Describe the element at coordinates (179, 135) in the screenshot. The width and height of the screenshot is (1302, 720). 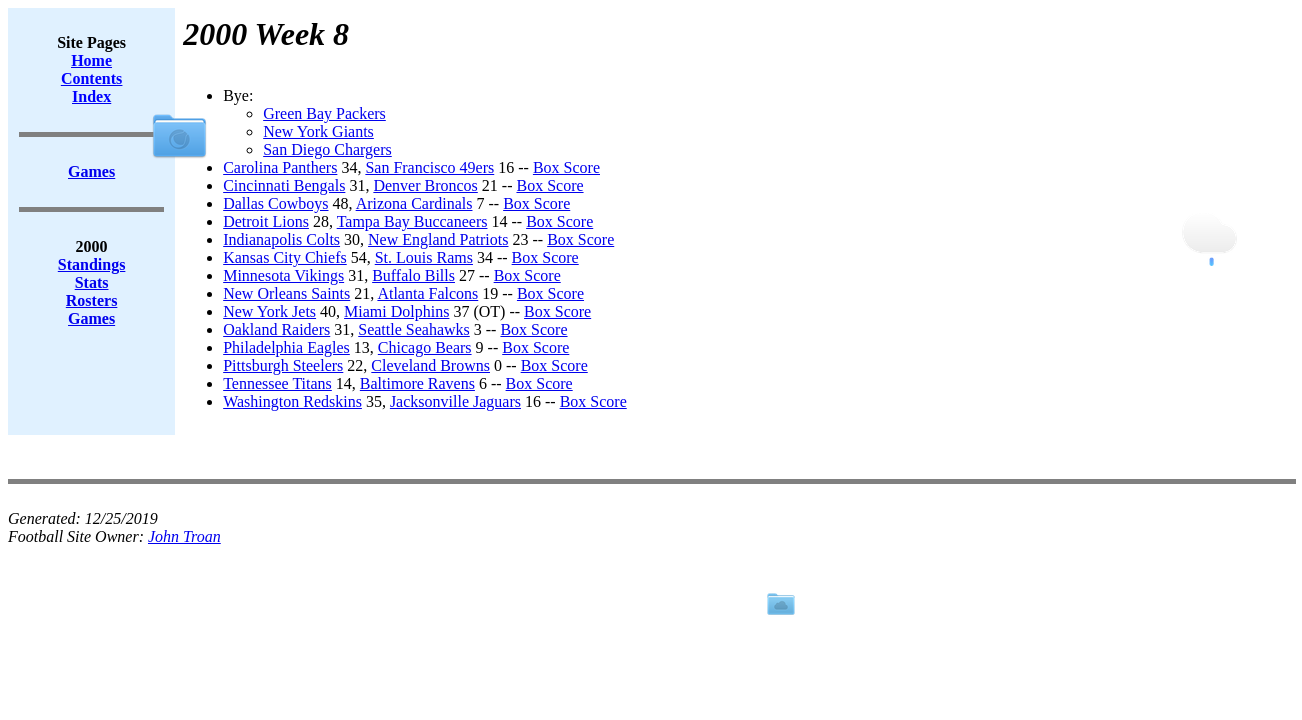
I see `open Maxon application folder` at that location.